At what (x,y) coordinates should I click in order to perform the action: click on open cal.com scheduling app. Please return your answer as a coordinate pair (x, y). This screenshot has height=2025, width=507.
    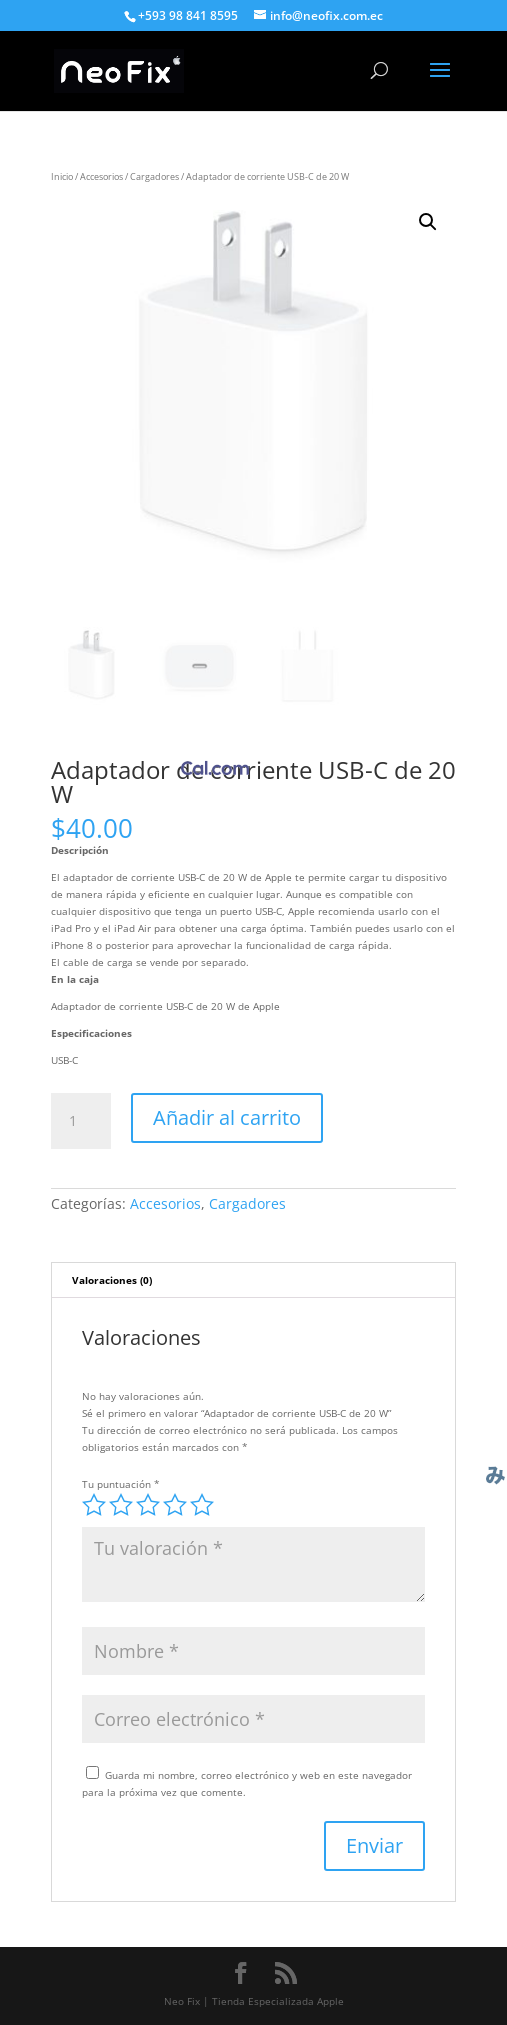
    Looking at the image, I should click on (215, 768).